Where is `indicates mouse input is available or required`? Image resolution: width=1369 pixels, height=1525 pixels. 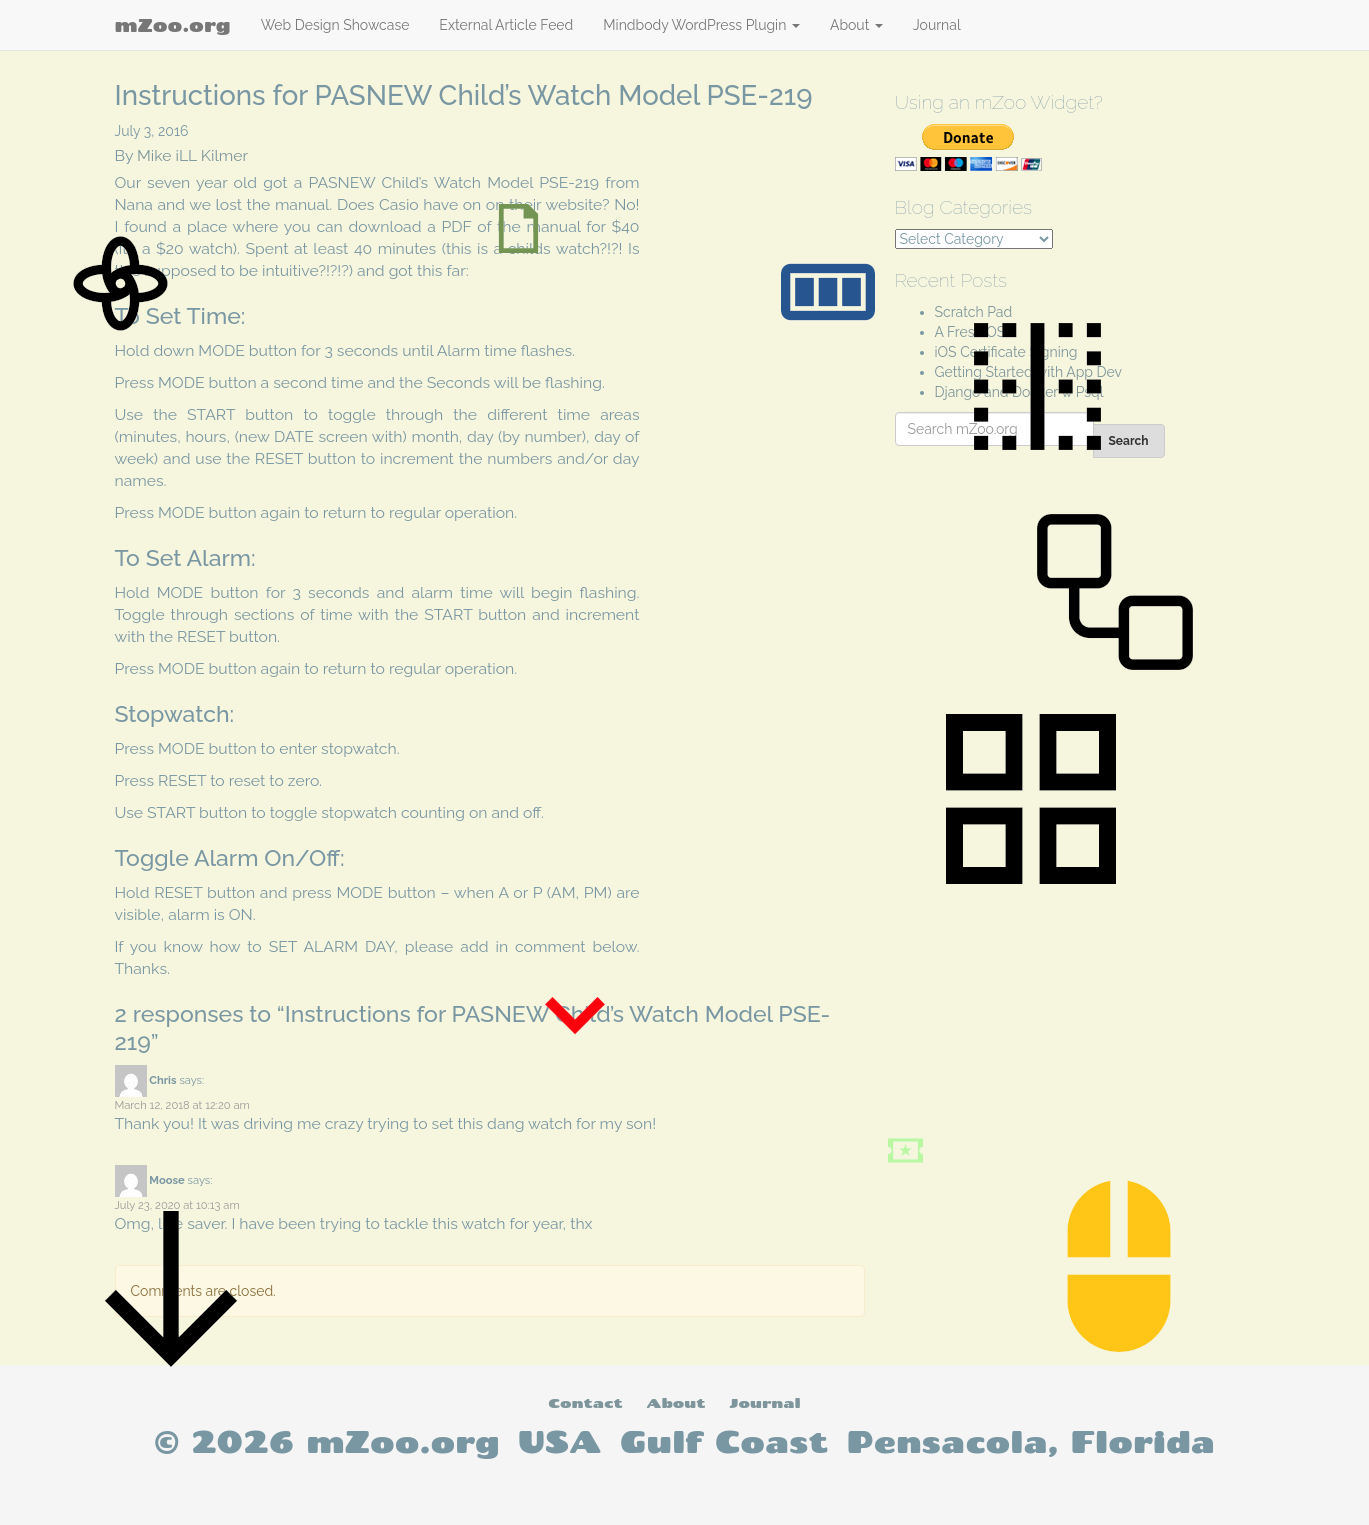
indicates mouse input is available or required is located at coordinates (1119, 1266).